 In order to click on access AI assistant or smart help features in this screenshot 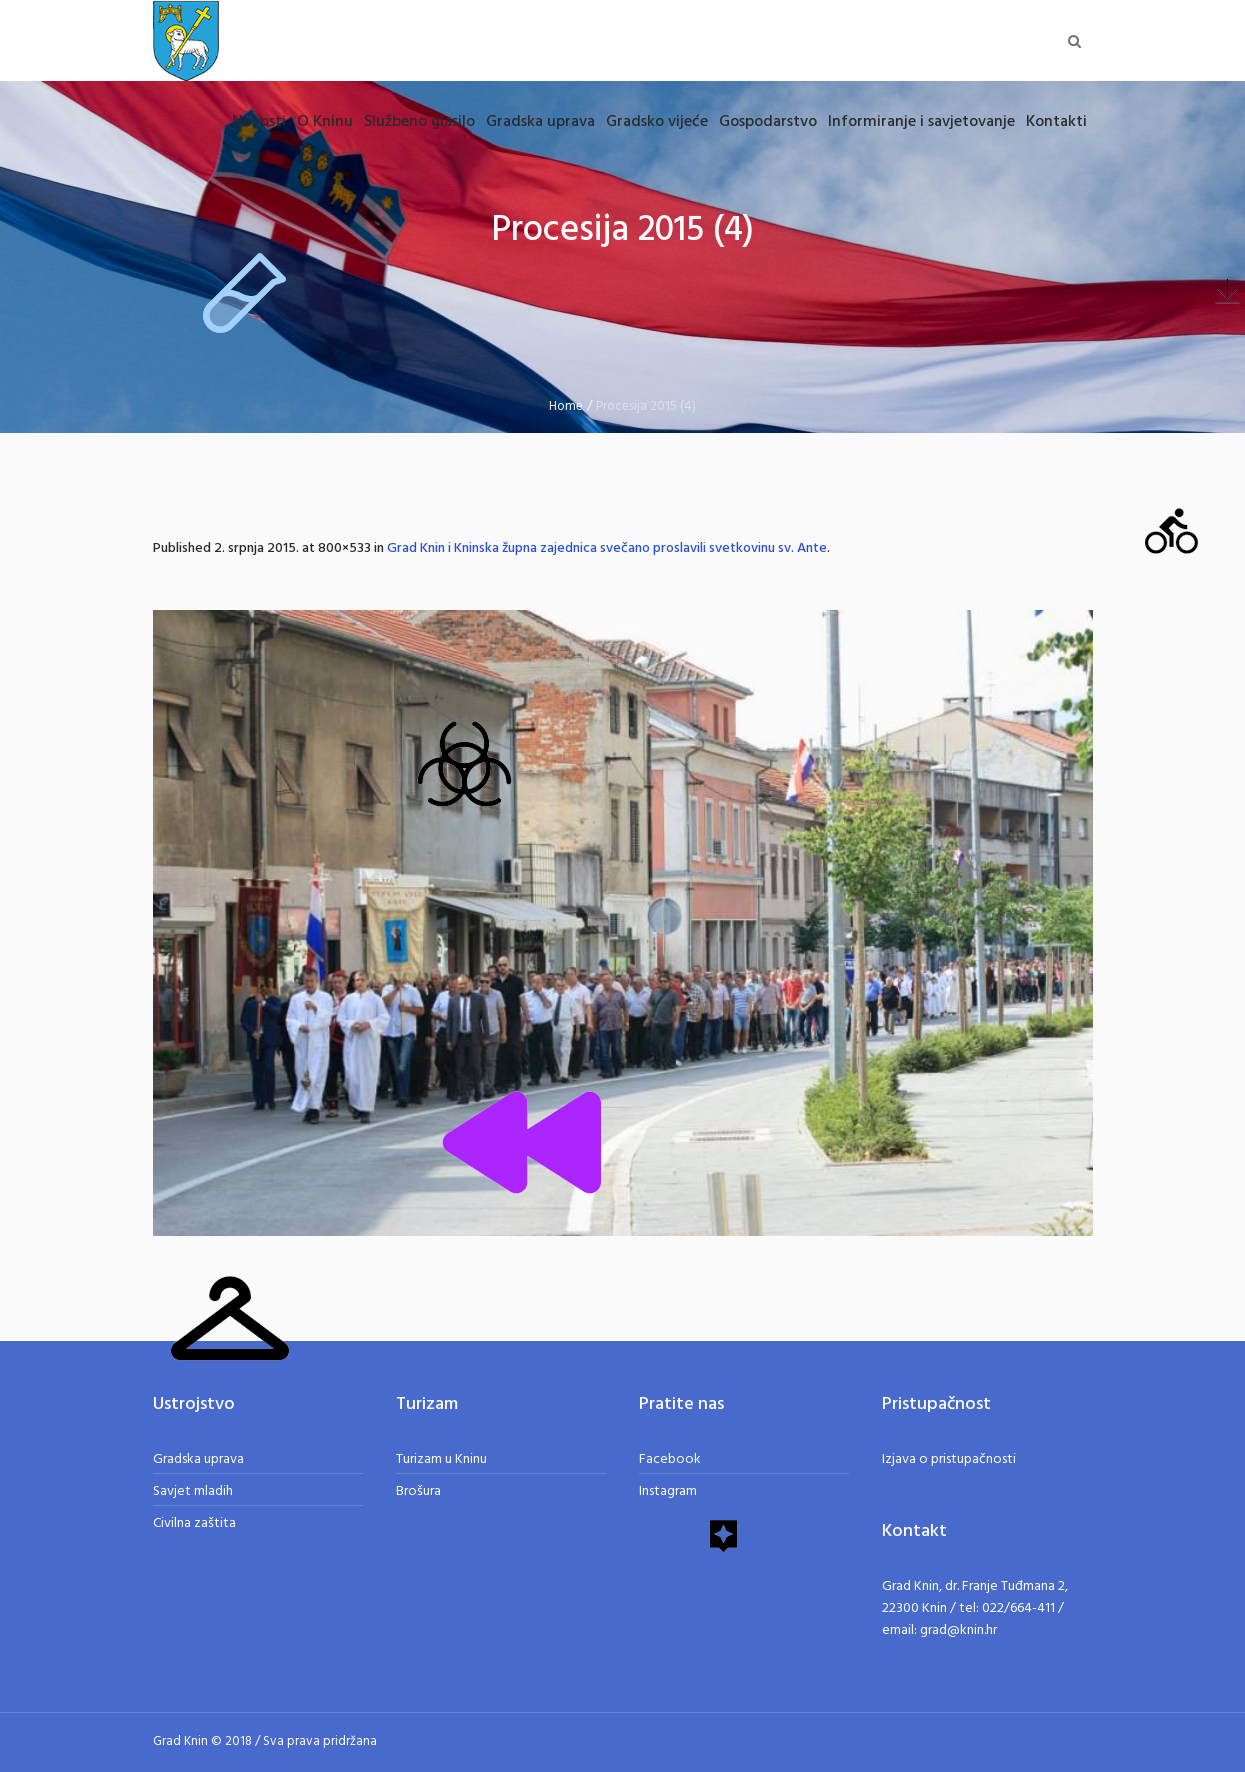, I will do `click(723, 1535)`.